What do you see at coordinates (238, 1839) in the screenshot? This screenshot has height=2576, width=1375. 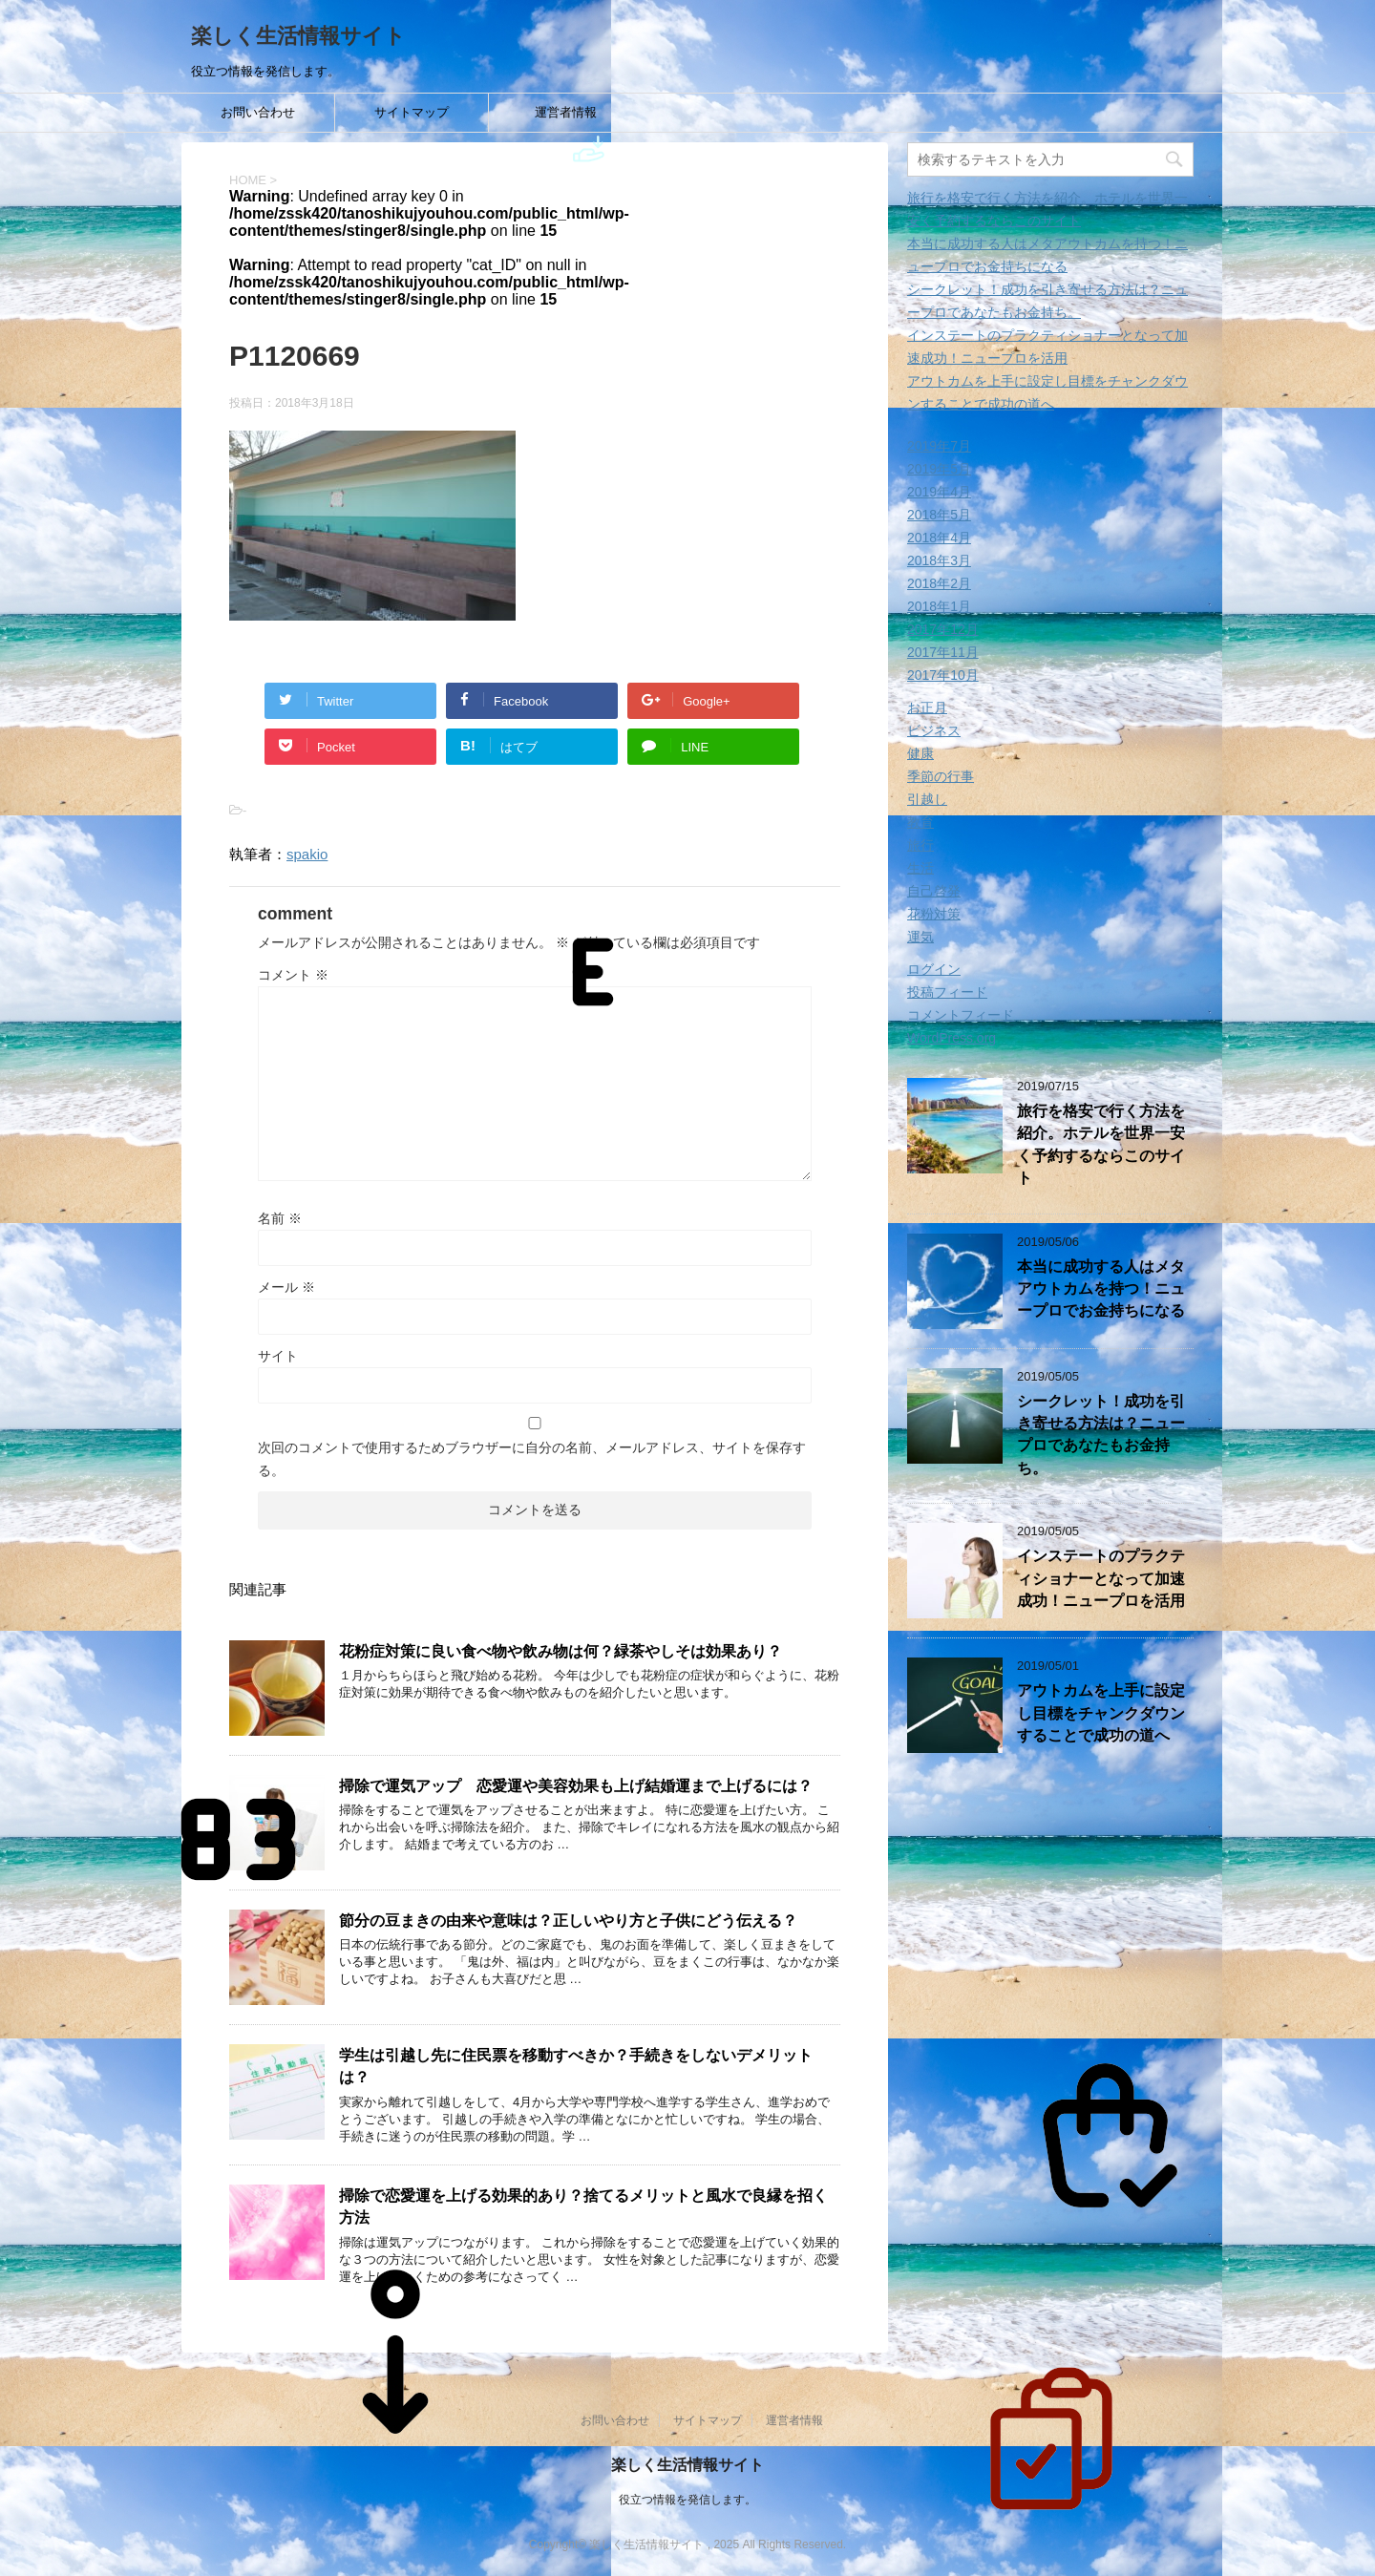 I see `indicates item number 83 in a list or sequence` at bounding box center [238, 1839].